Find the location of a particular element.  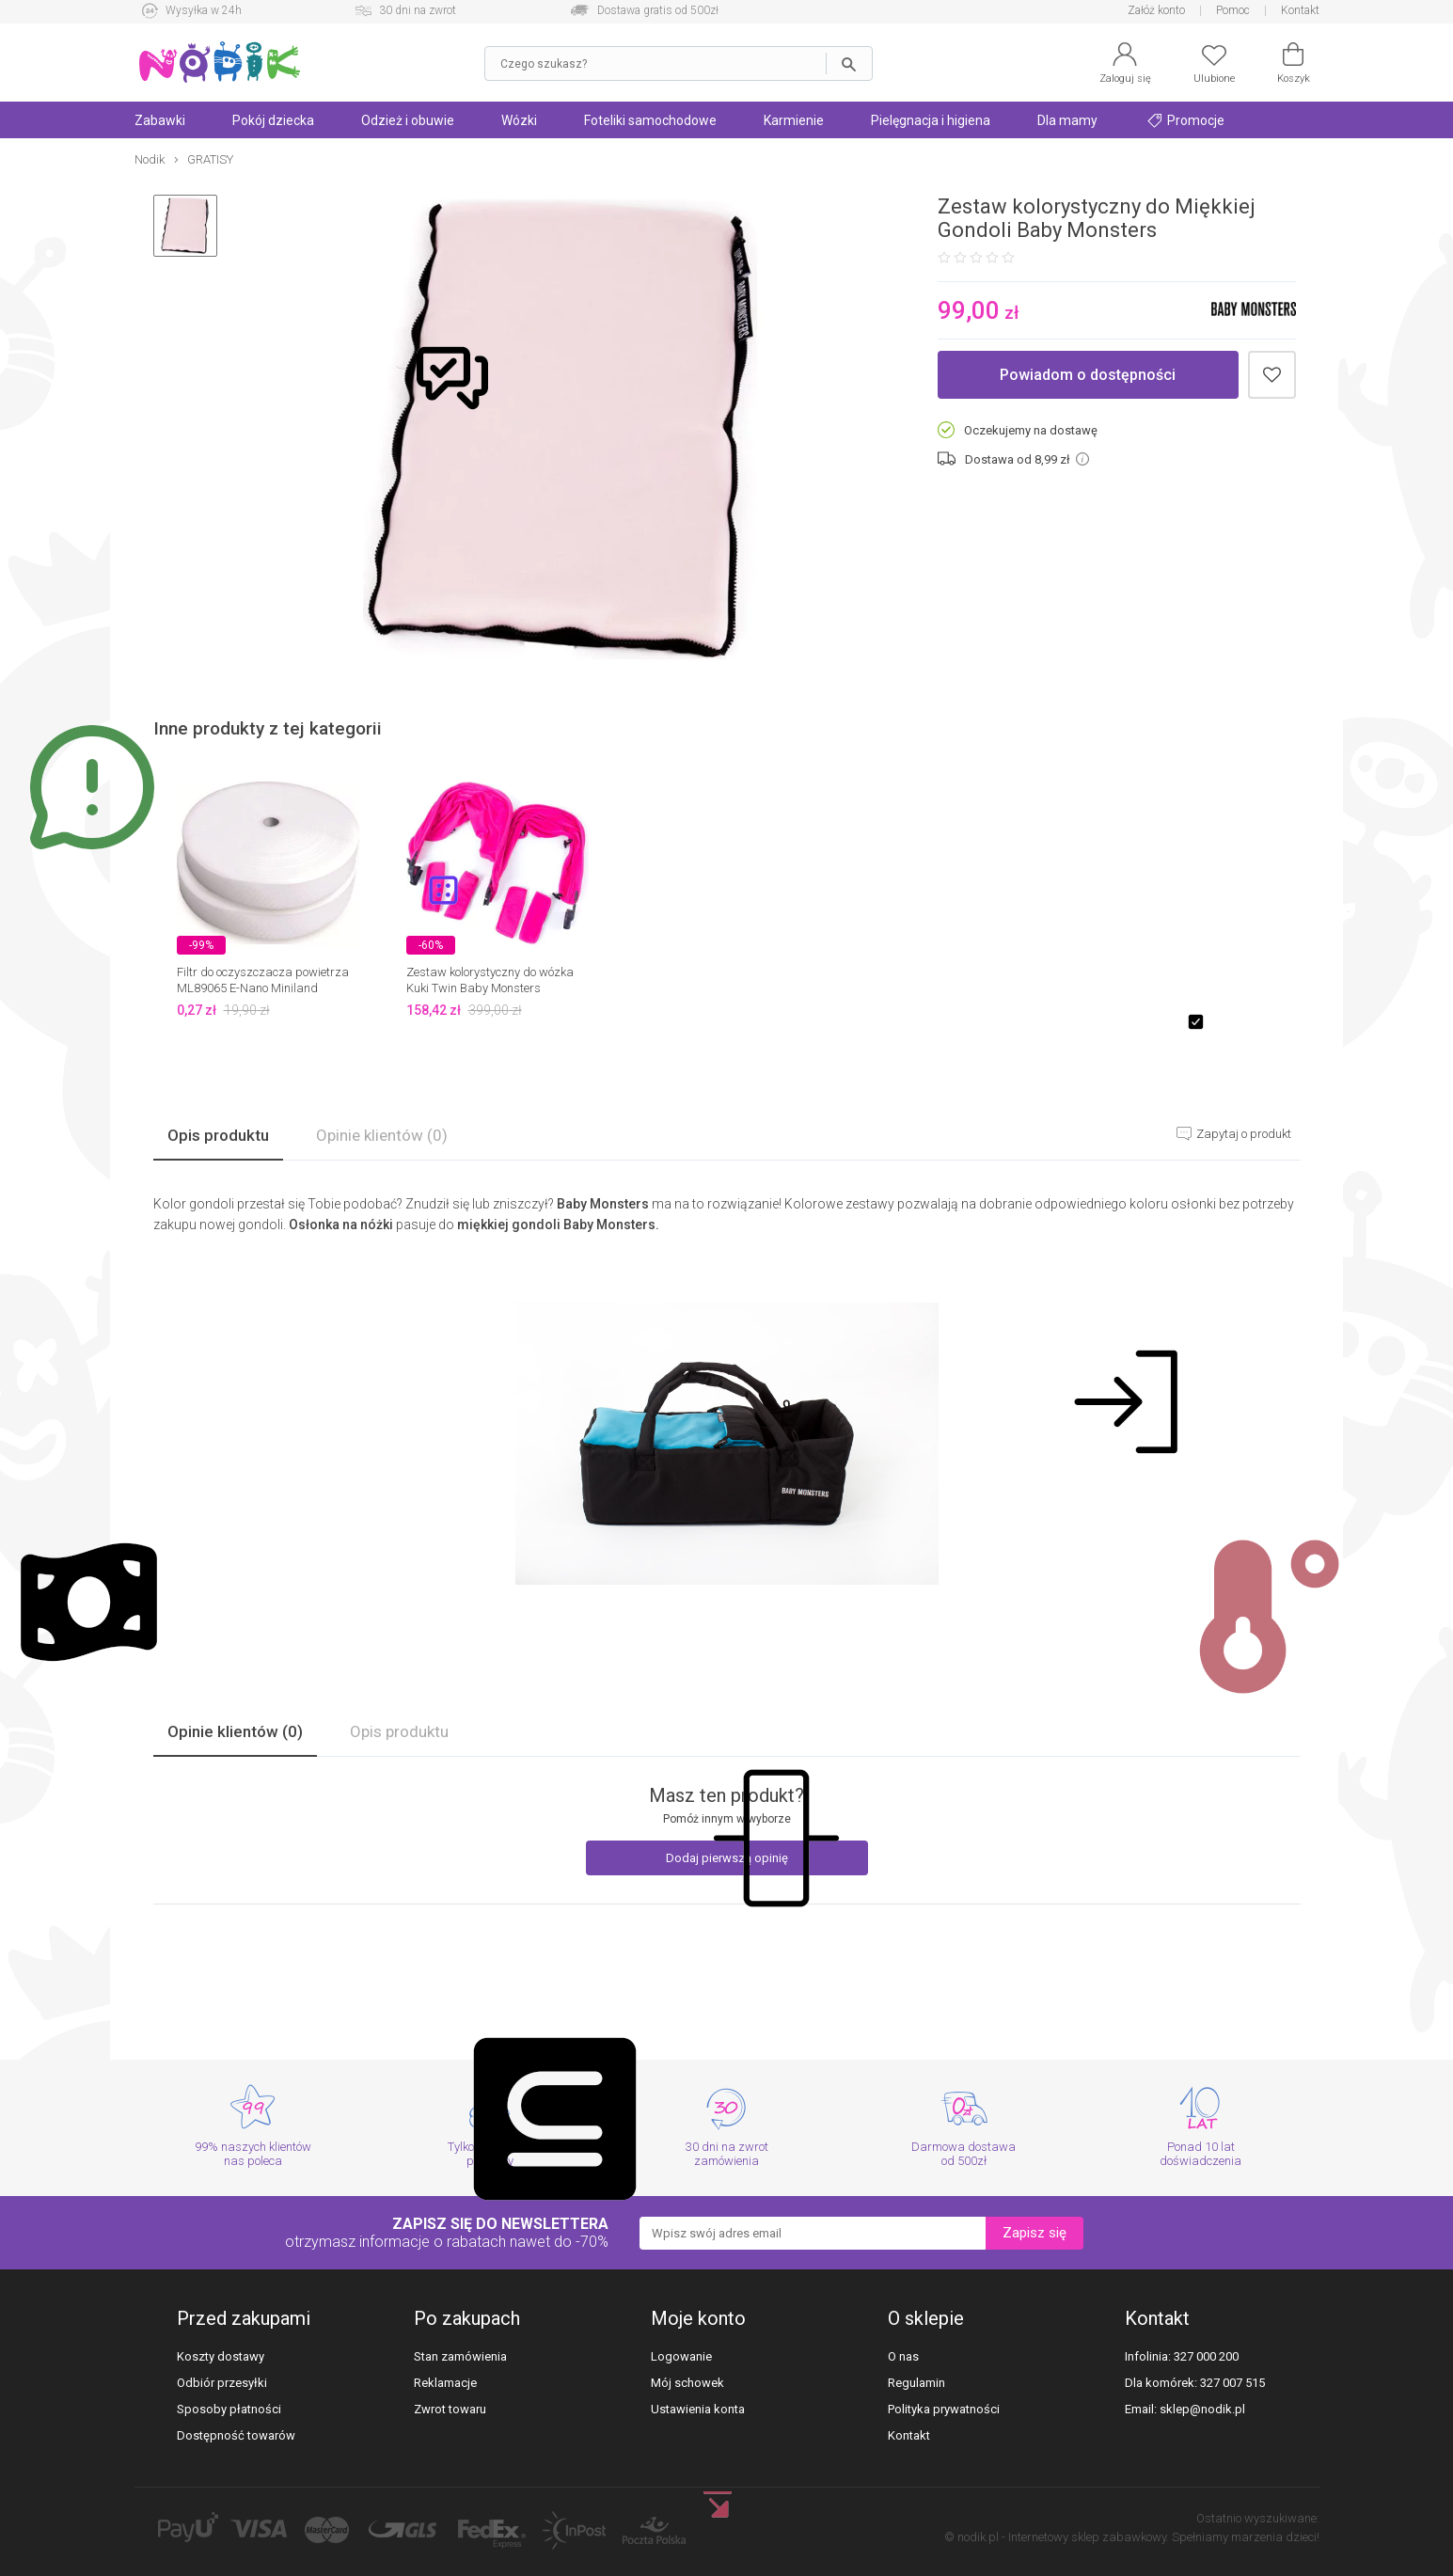

sign in to your account is located at coordinates (1134, 1401).